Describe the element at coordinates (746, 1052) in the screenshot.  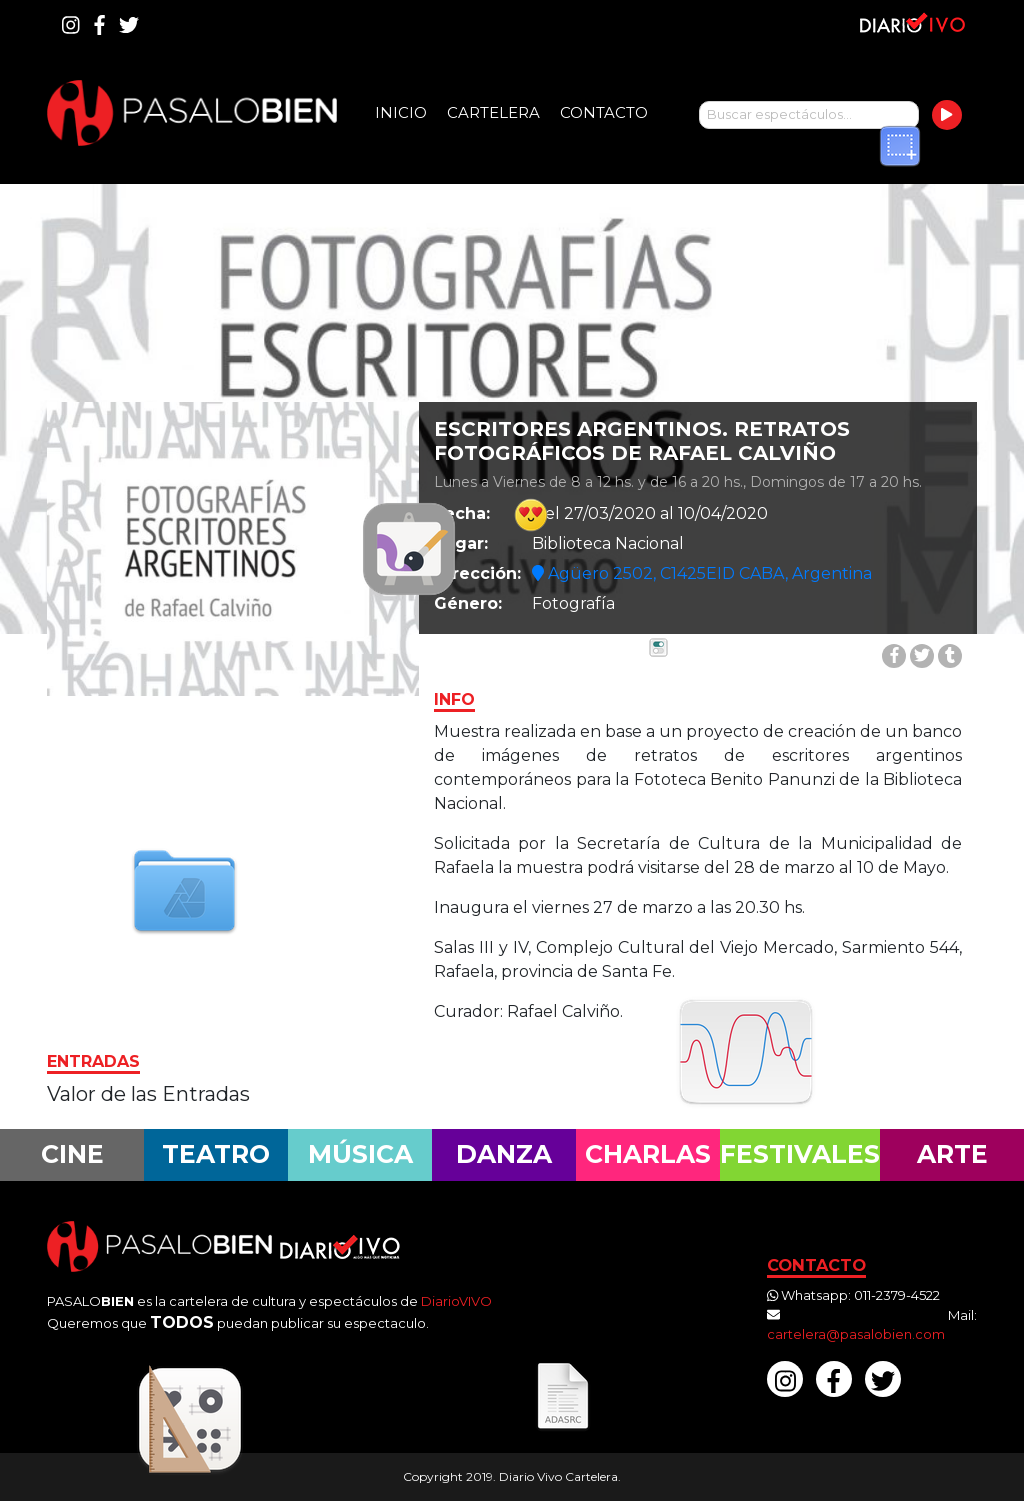
I see `open power statistics app` at that location.